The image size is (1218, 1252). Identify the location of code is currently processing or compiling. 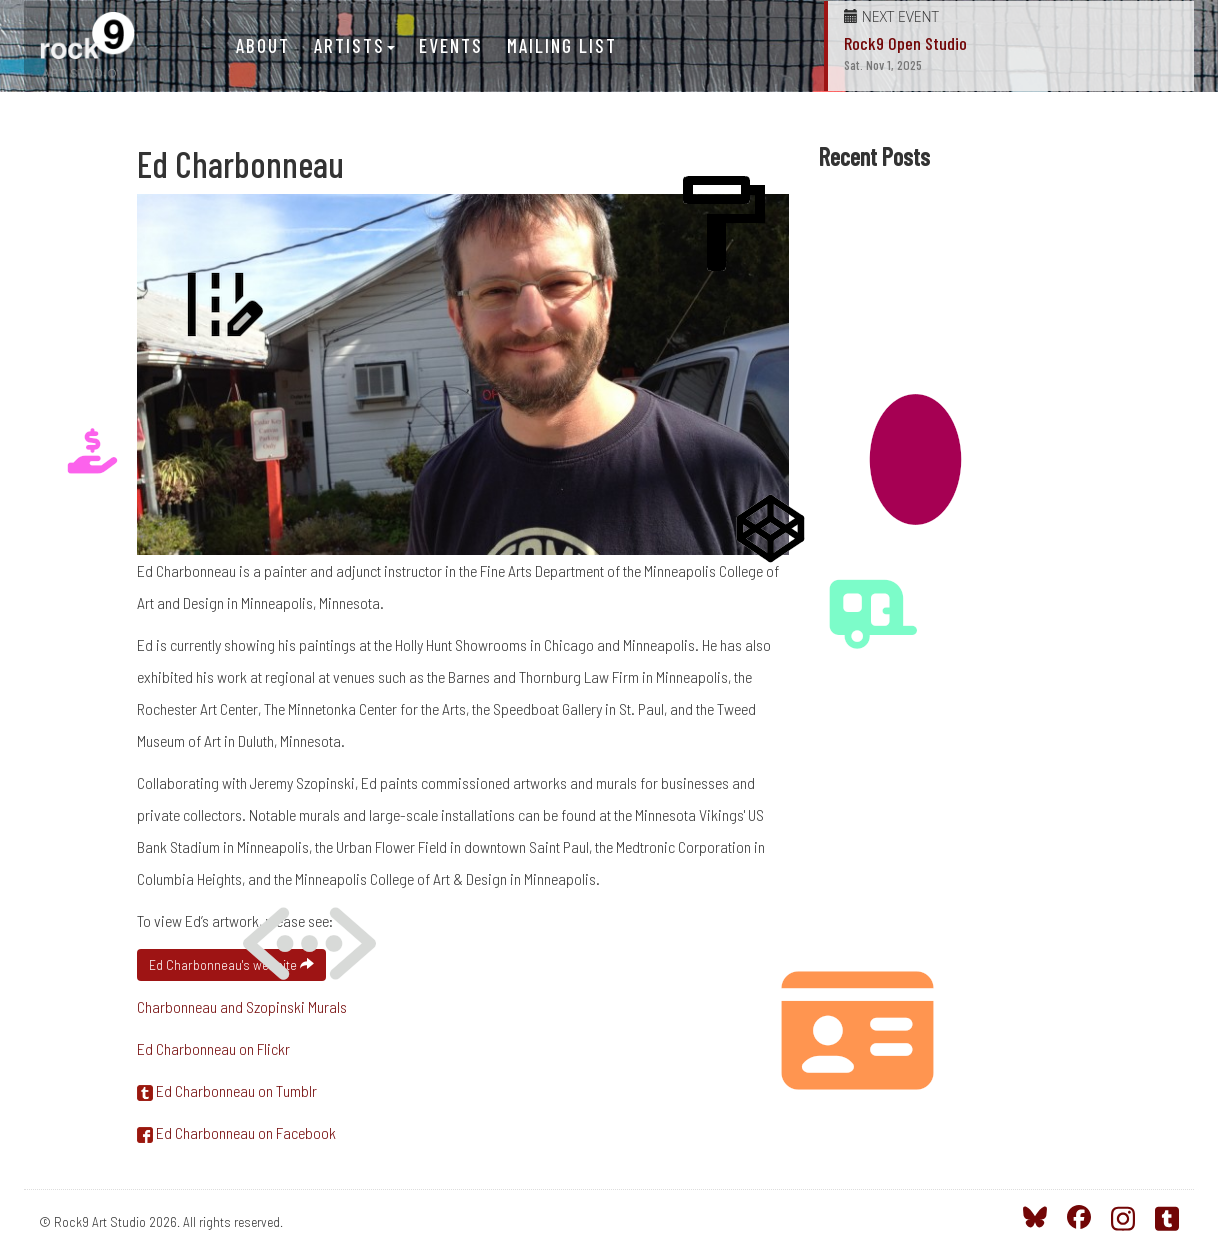
(309, 943).